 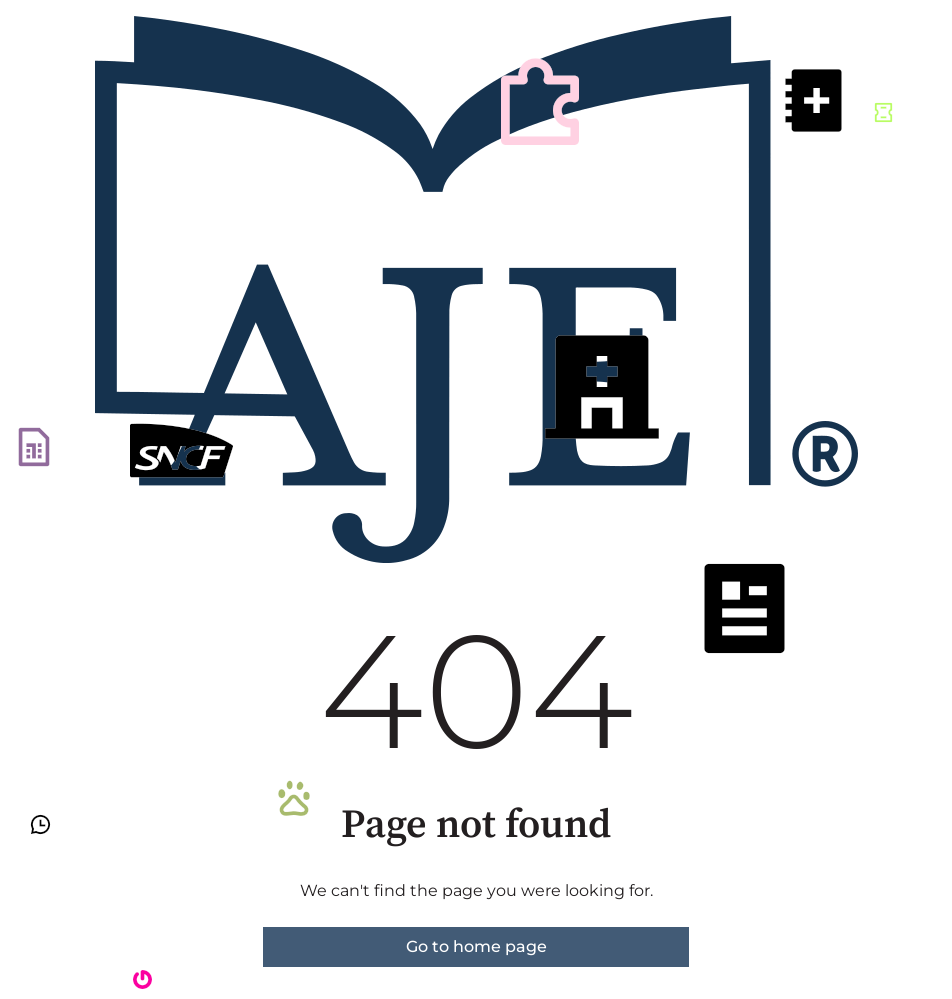 What do you see at coordinates (34, 447) in the screenshot?
I see `view sim card information` at bounding box center [34, 447].